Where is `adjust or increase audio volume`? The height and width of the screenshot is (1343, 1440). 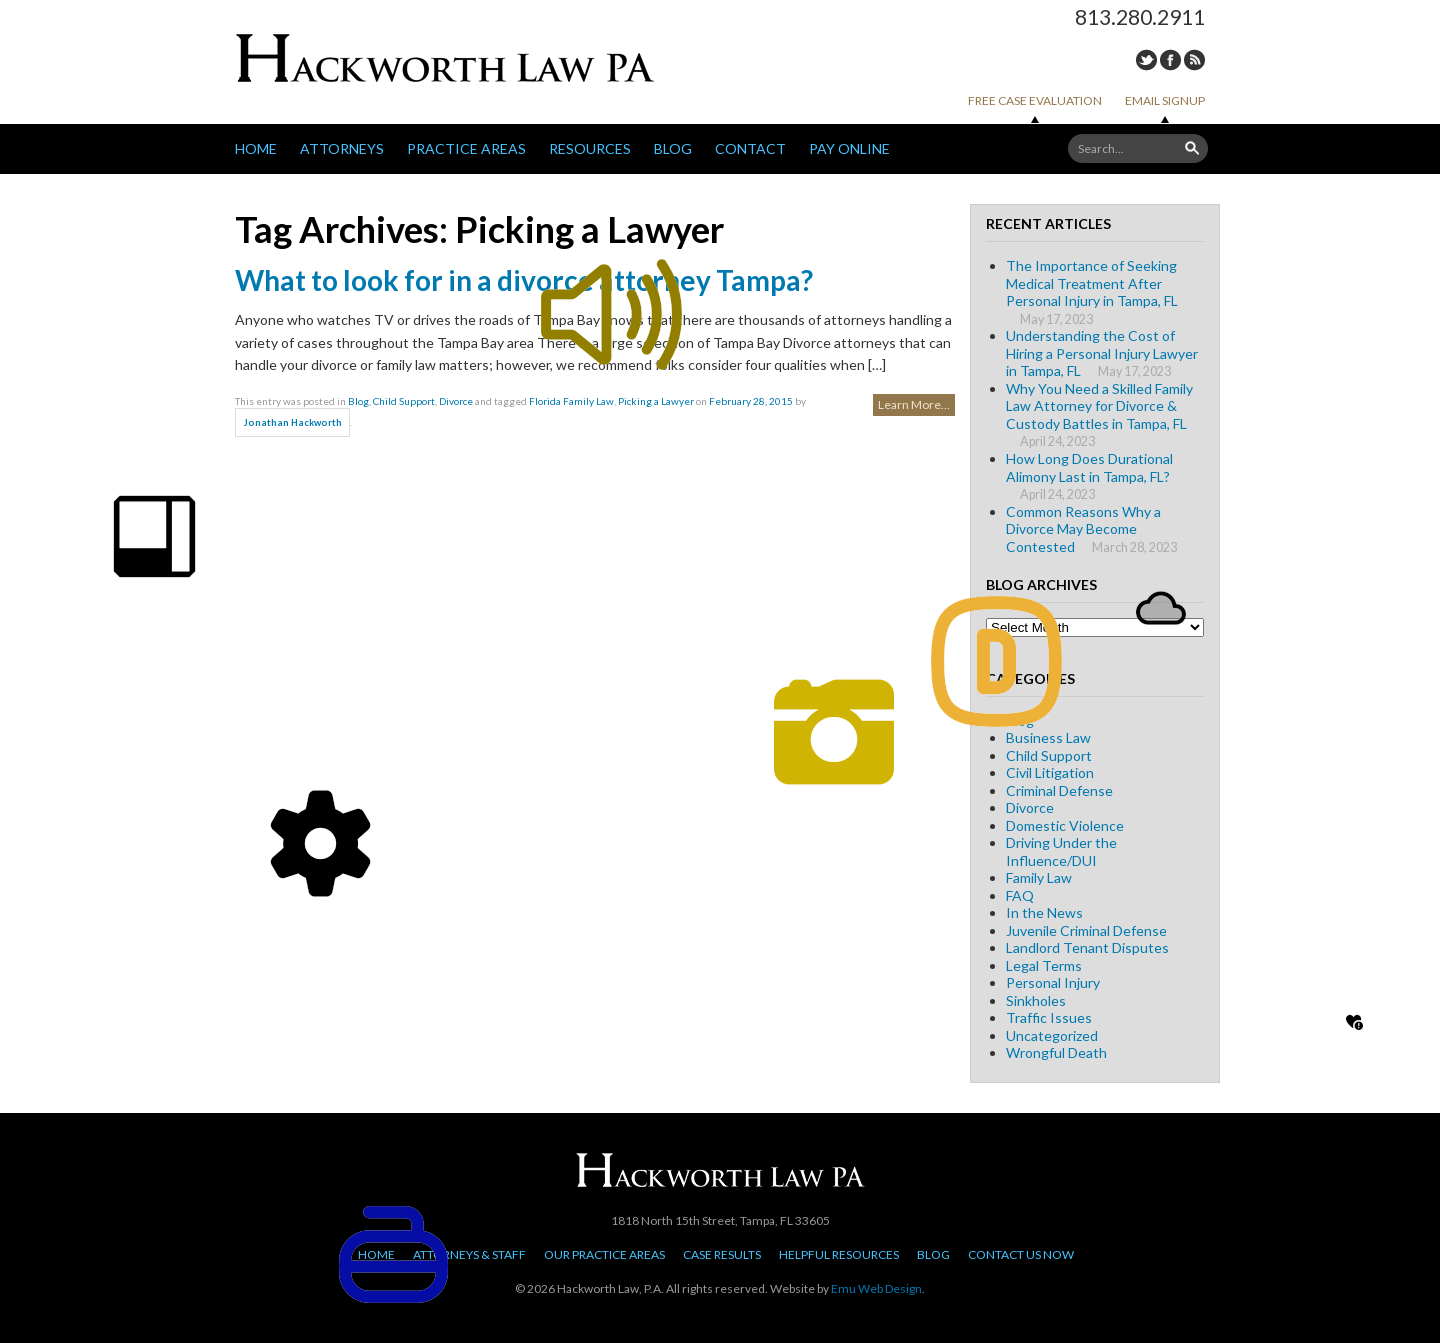 adjust or increase audio volume is located at coordinates (611, 314).